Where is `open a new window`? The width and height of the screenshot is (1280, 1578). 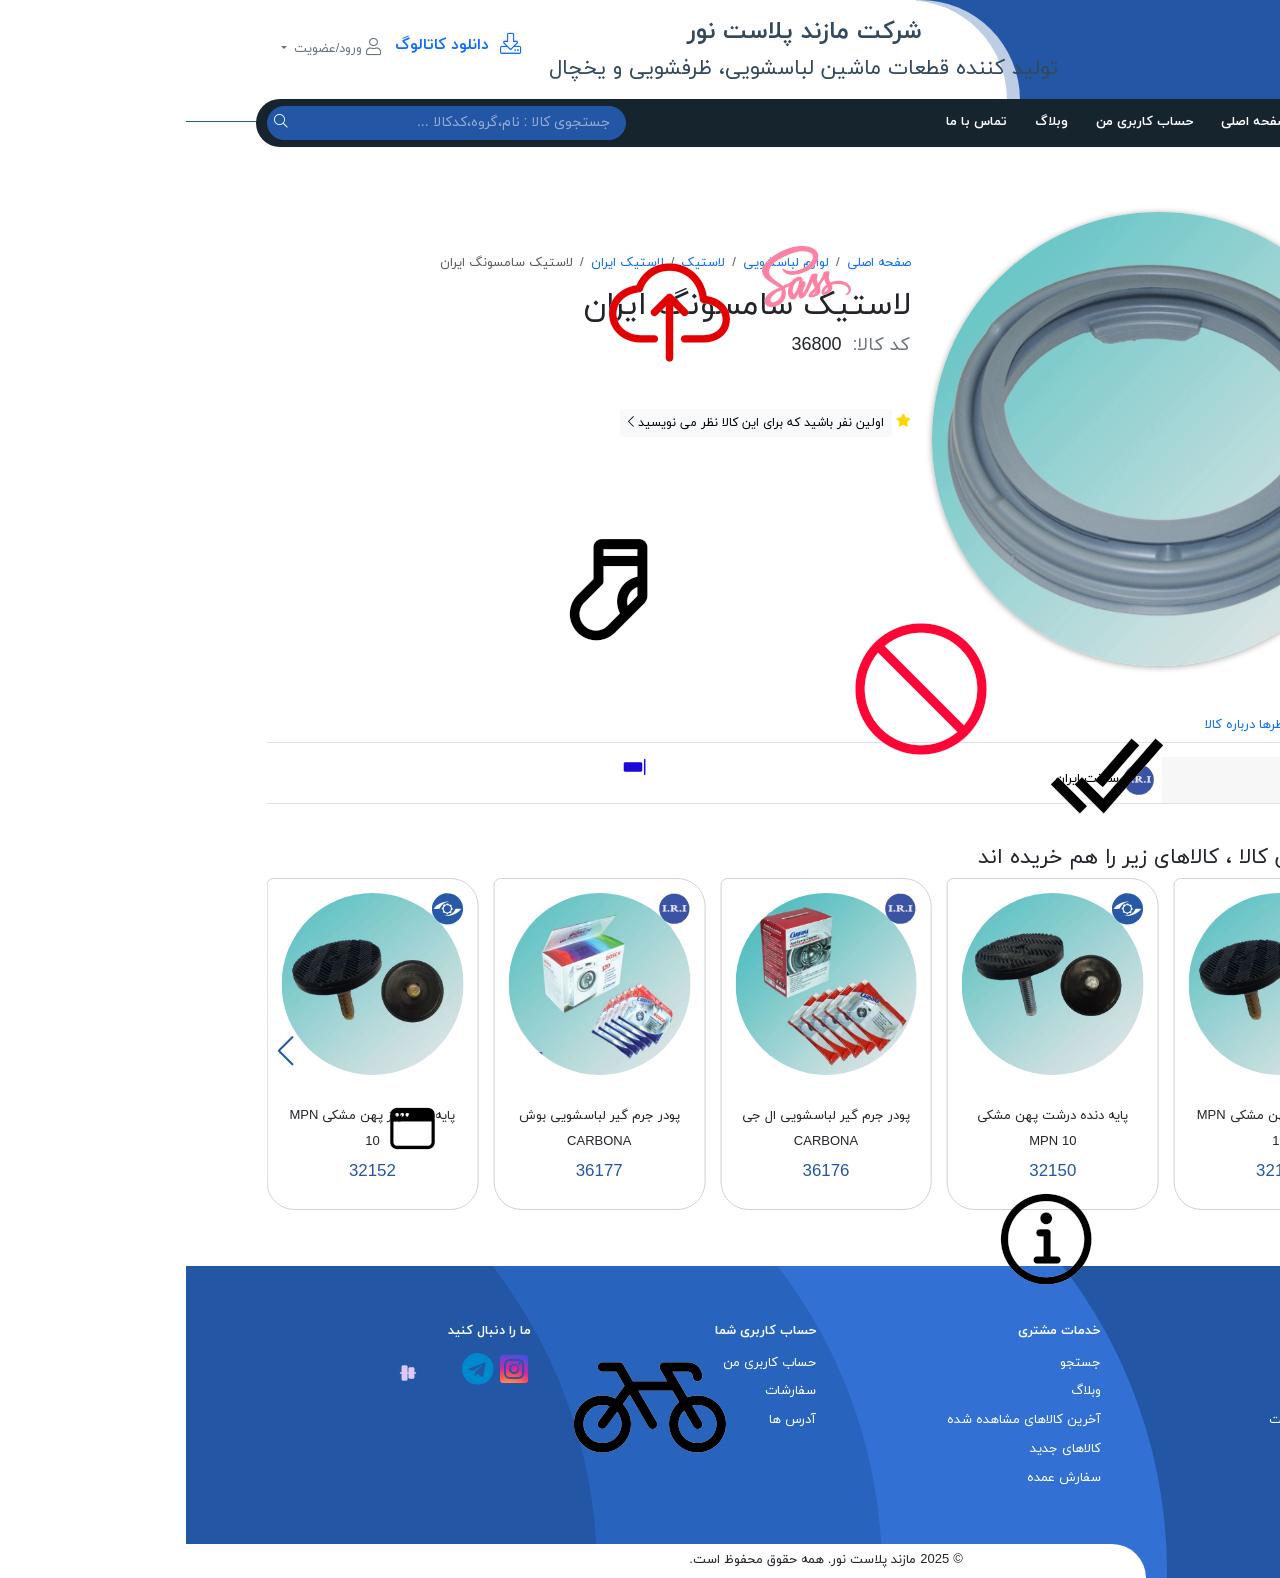 open a new window is located at coordinates (412, 1128).